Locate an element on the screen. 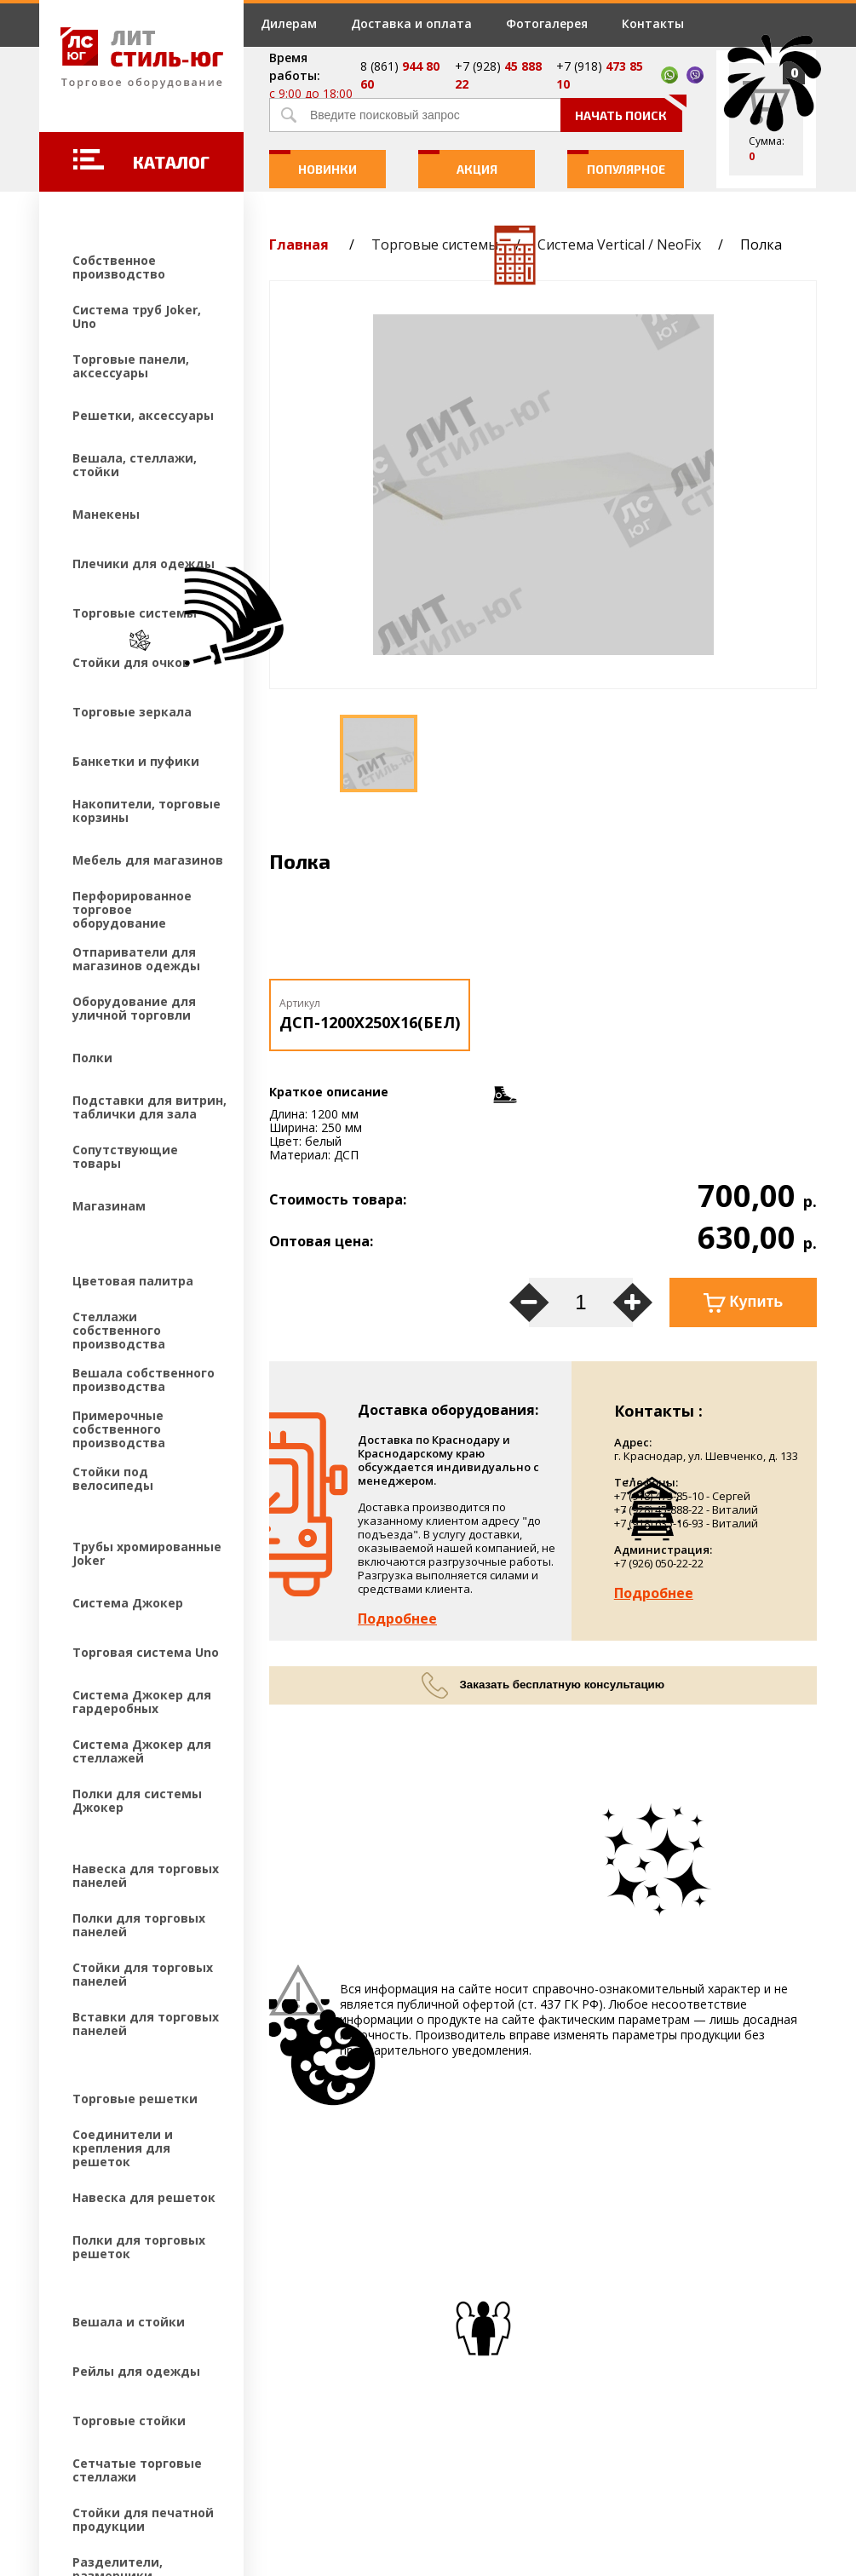  browse footwear or shoe products is located at coordinates (505, 1095).